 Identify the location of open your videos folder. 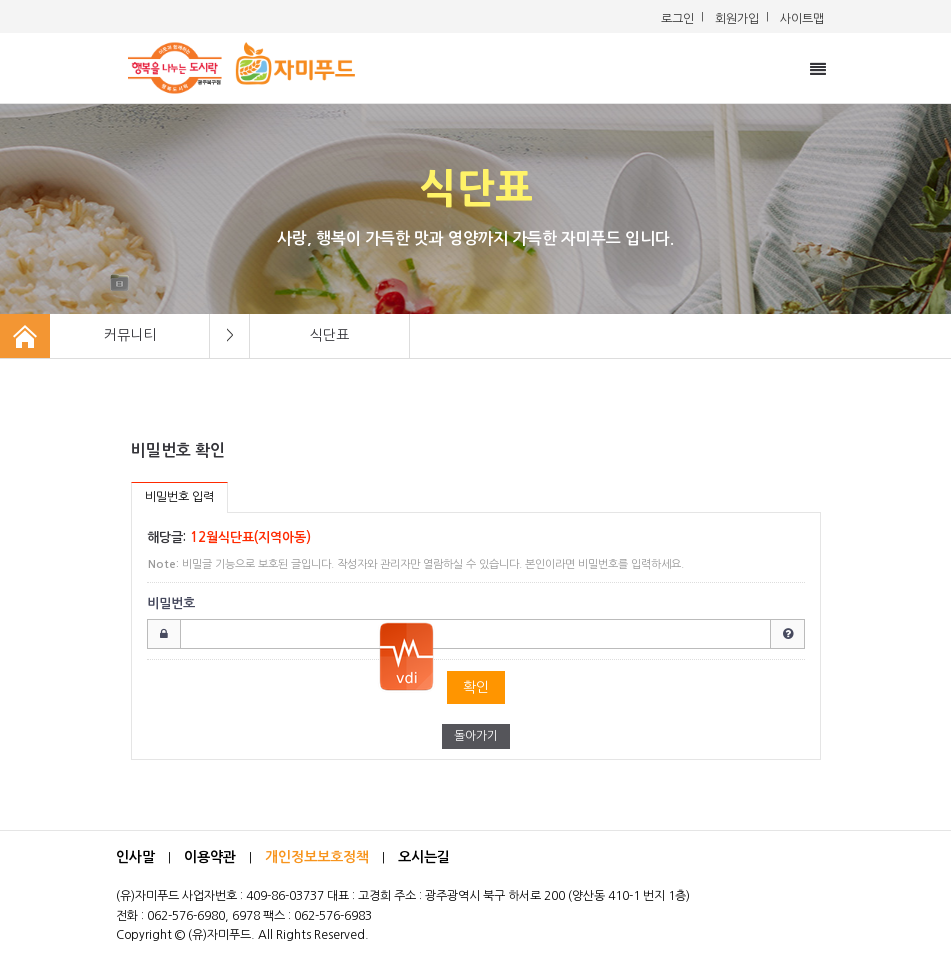
(119, 282).